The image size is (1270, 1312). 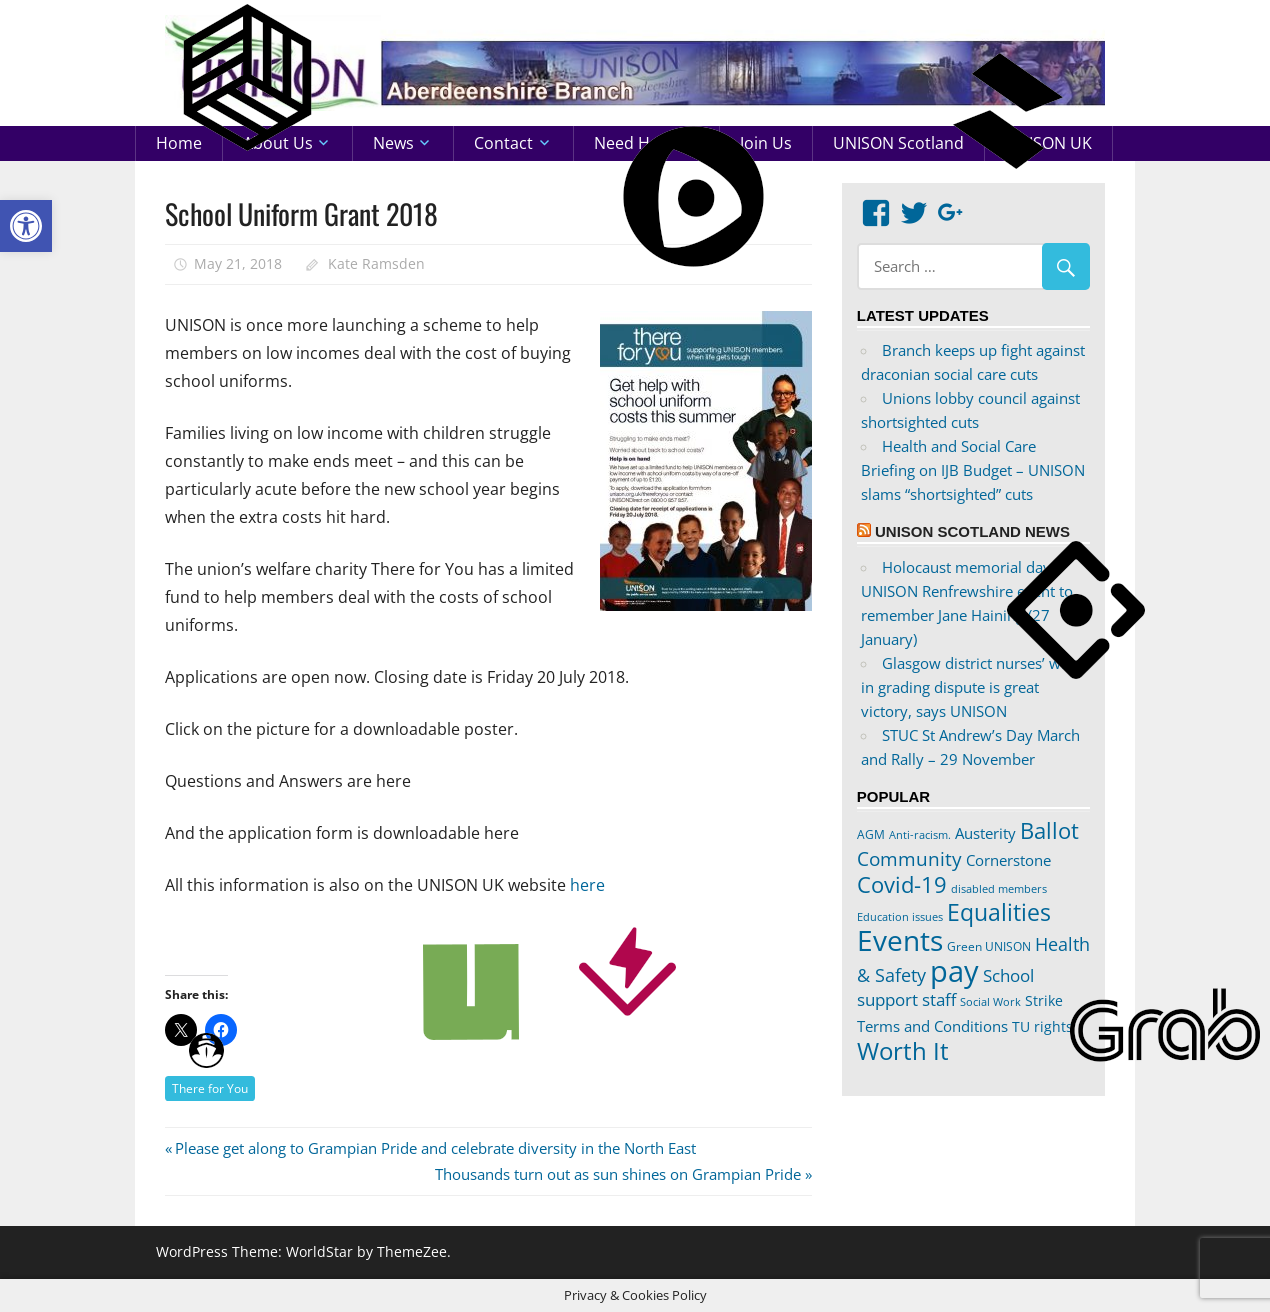 What do you see at coordinates (627, 971) in the screenshot?
I see `vitest testing framework logo` at bounding box center [627, 971].